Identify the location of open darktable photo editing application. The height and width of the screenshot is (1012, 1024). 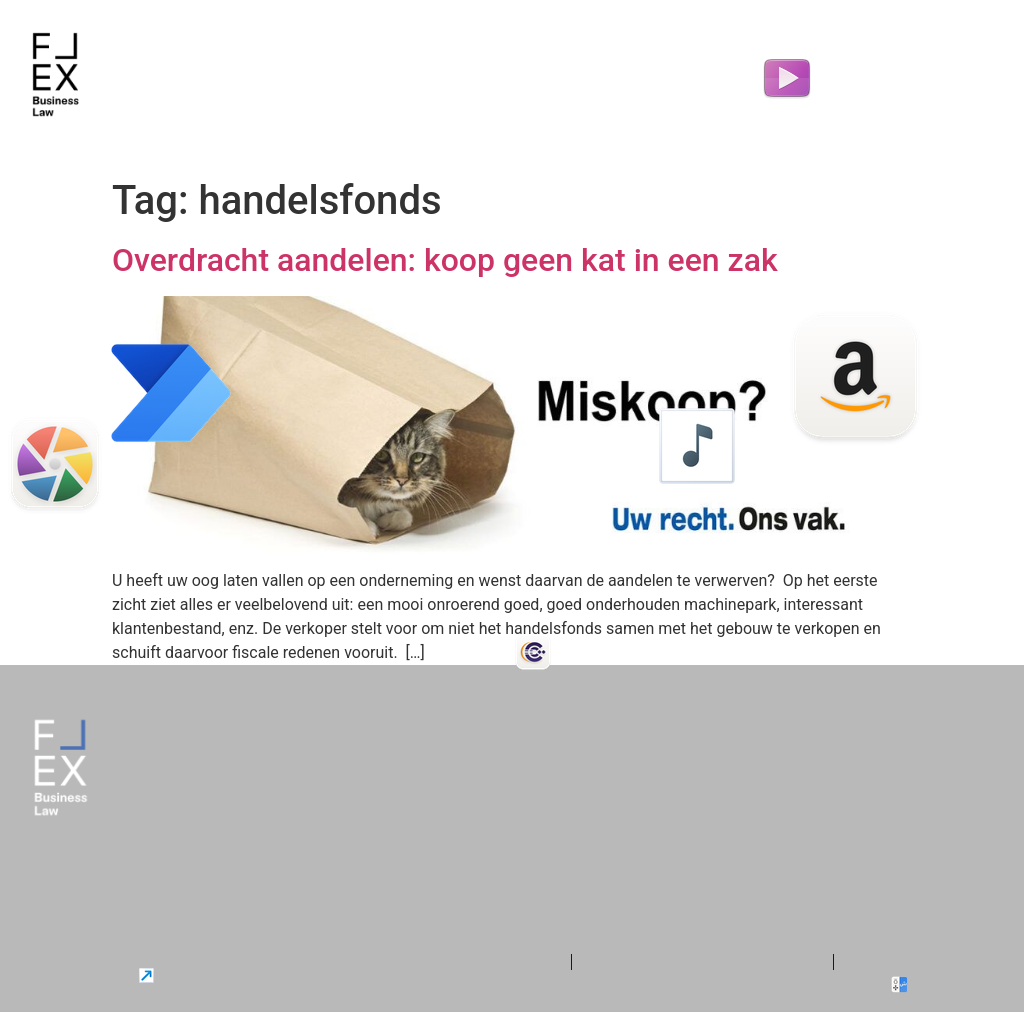
(55, 464).